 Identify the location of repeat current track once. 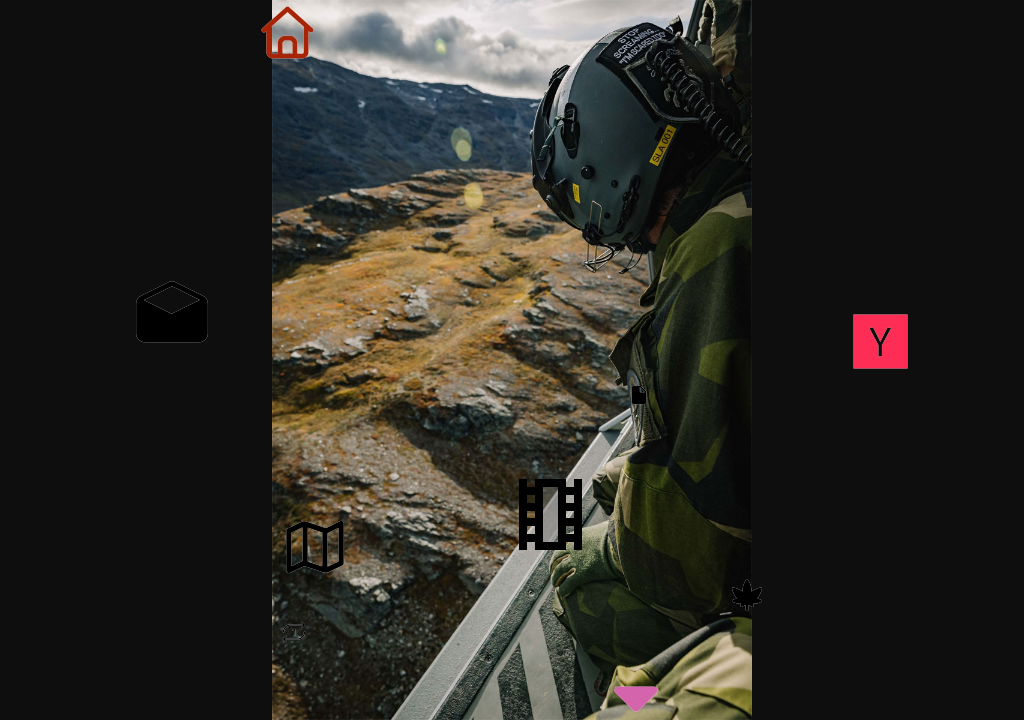
(294, 632).